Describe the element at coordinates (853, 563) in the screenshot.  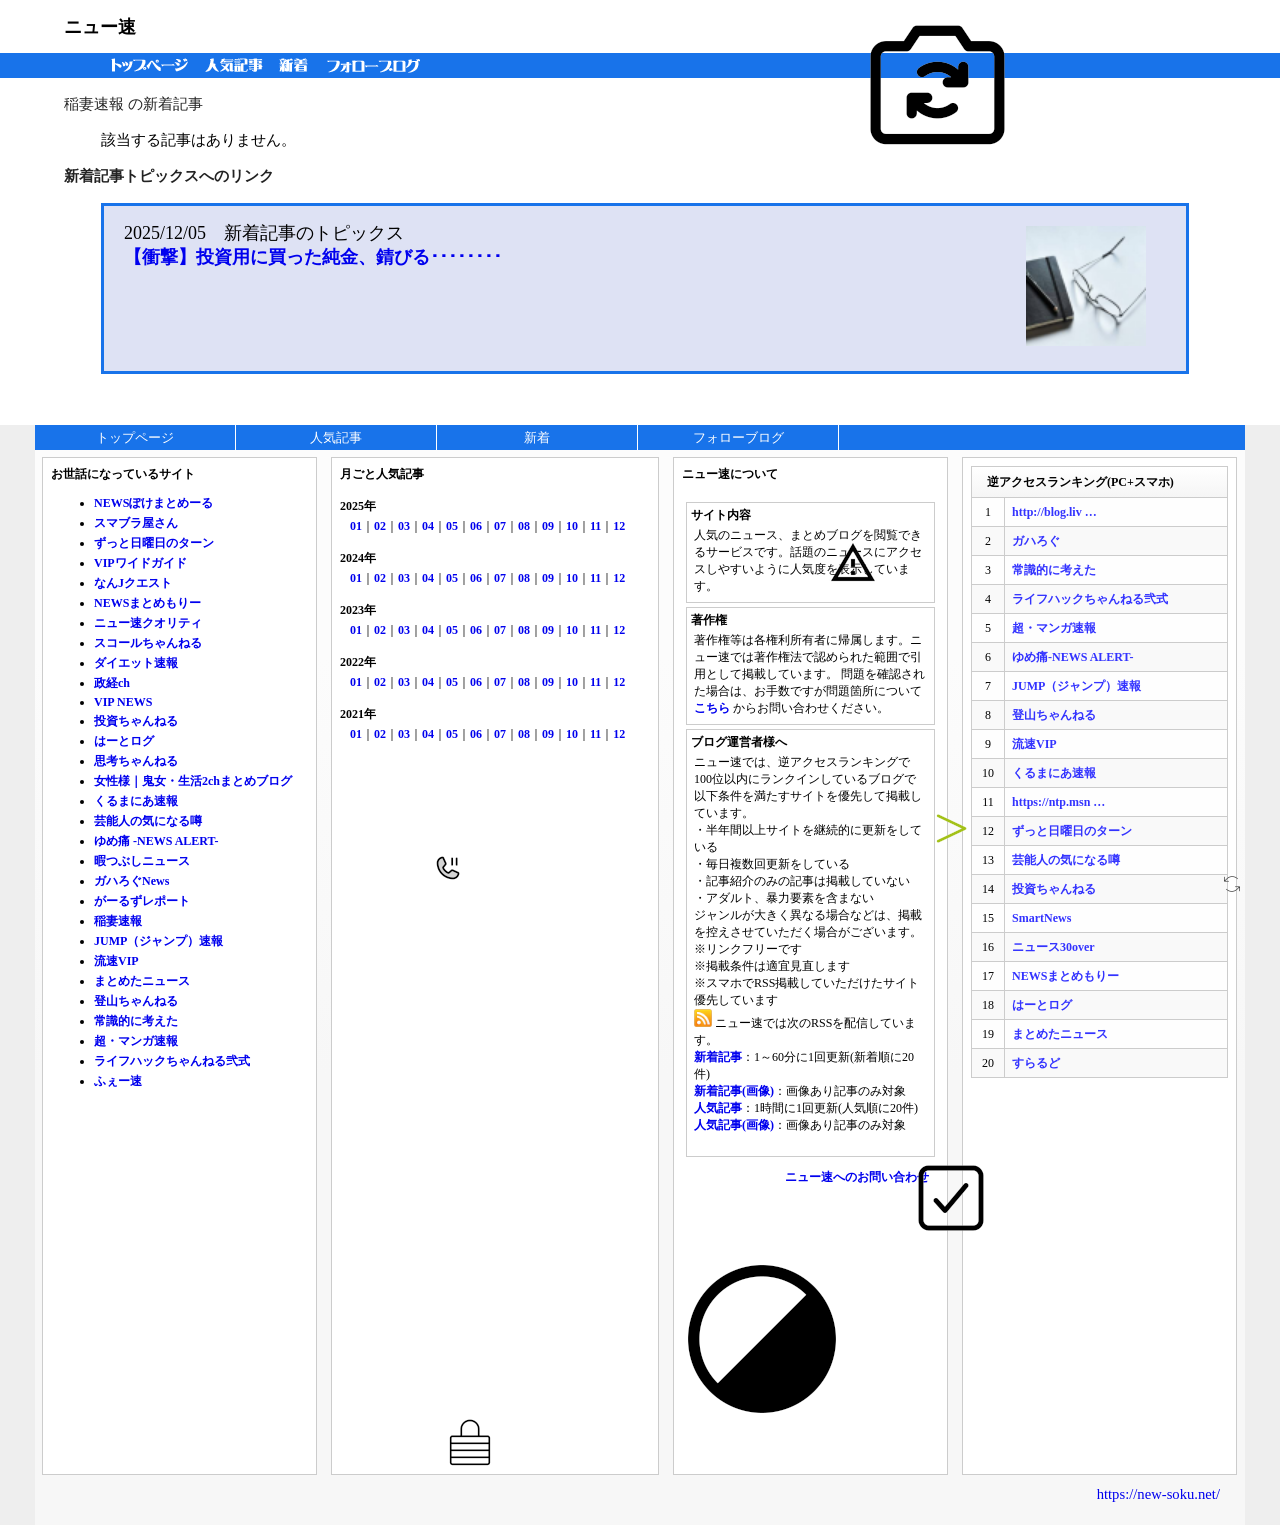
I see `indicates a warning or potential issue` at that location.